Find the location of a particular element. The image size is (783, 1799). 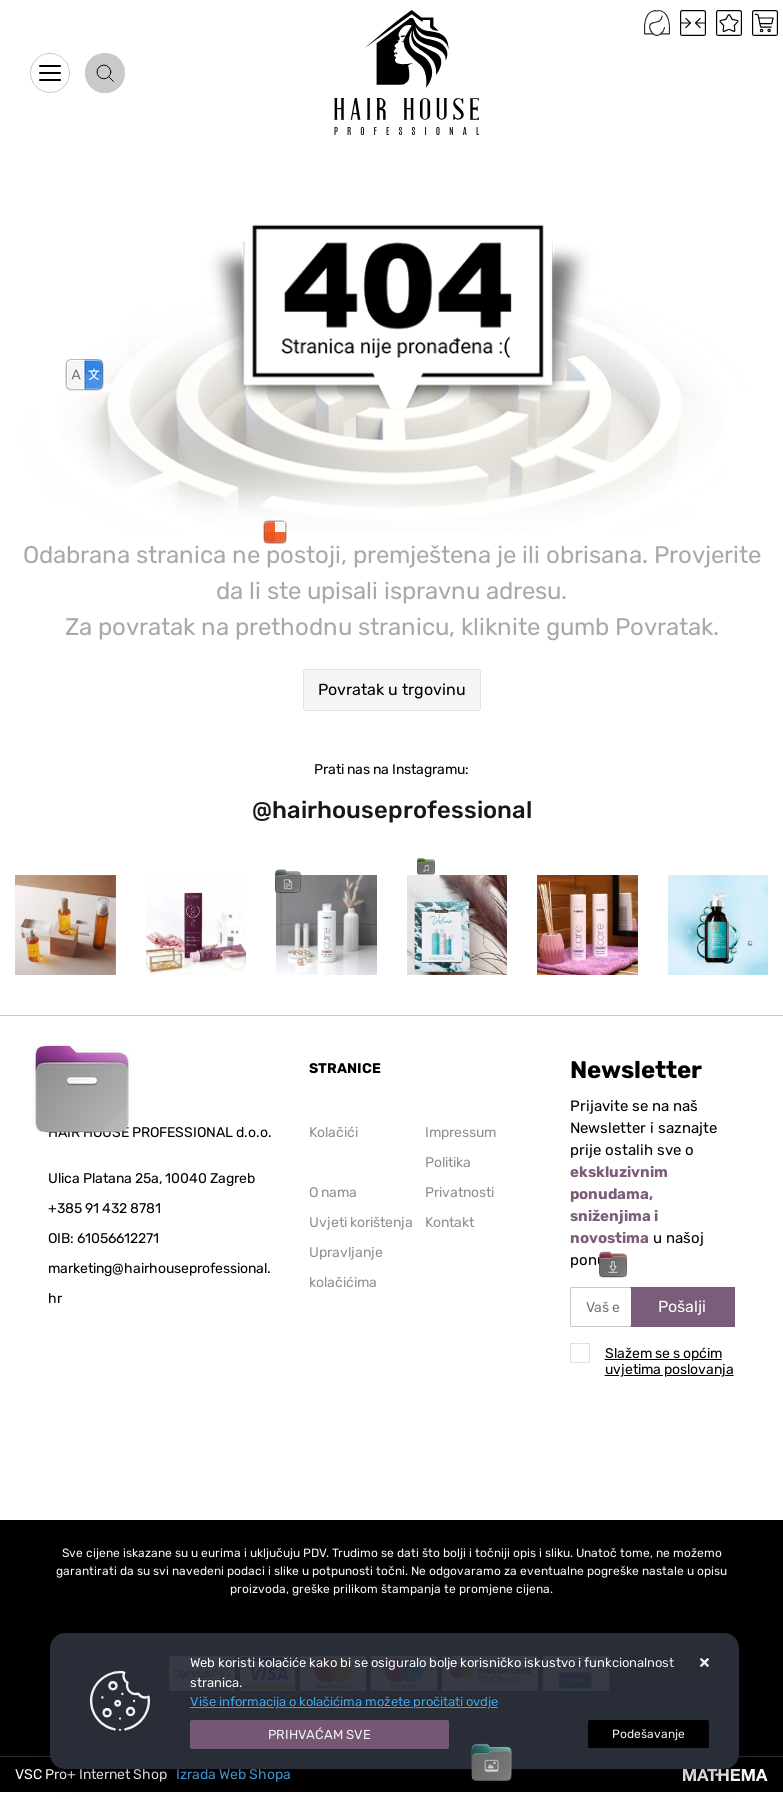

open the file manager application is located at coordinates (82, 1089).